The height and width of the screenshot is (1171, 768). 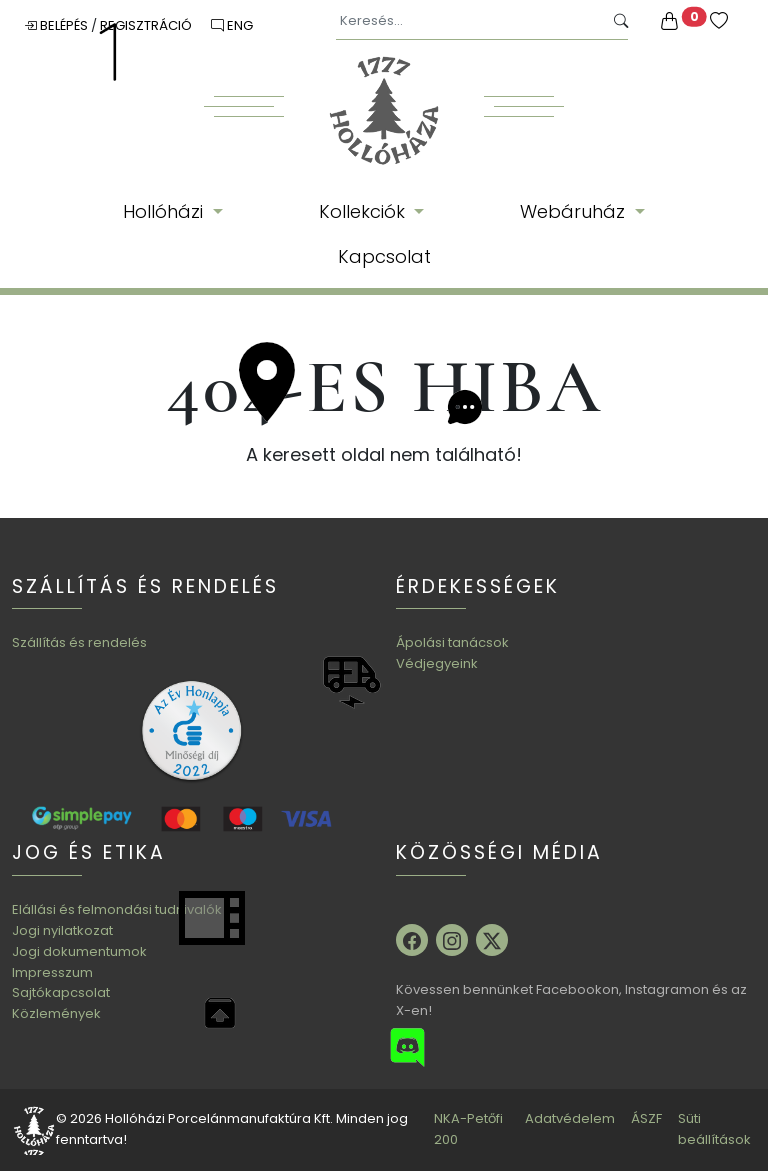 I want to click on indicates first place or top ranking, so click(x=112, y=52).